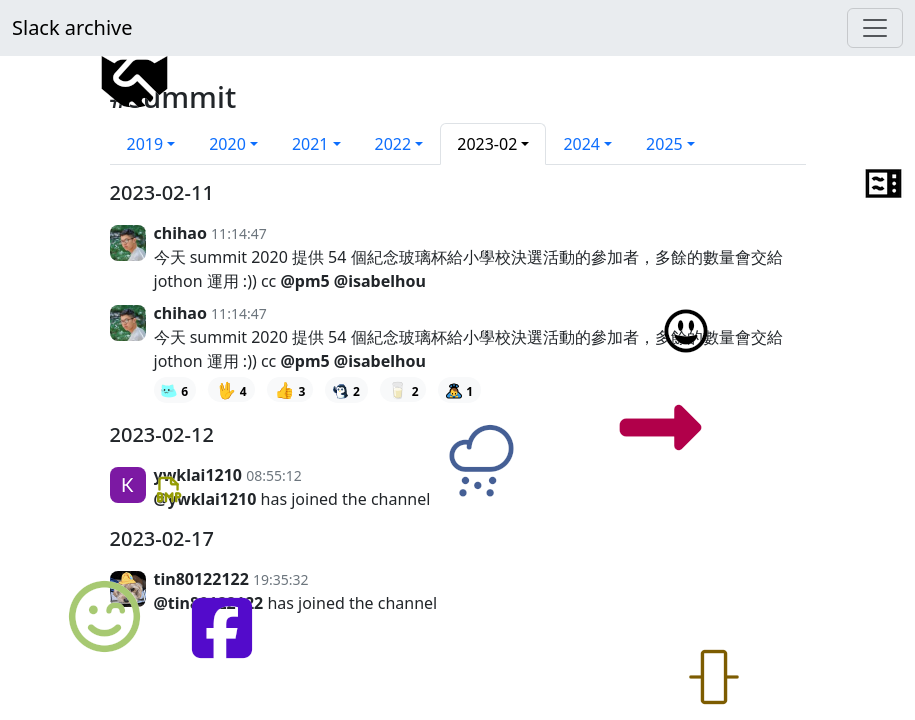 The image size is (915, 720). I want to click on access microwave controls or settings, so click(883, 183).